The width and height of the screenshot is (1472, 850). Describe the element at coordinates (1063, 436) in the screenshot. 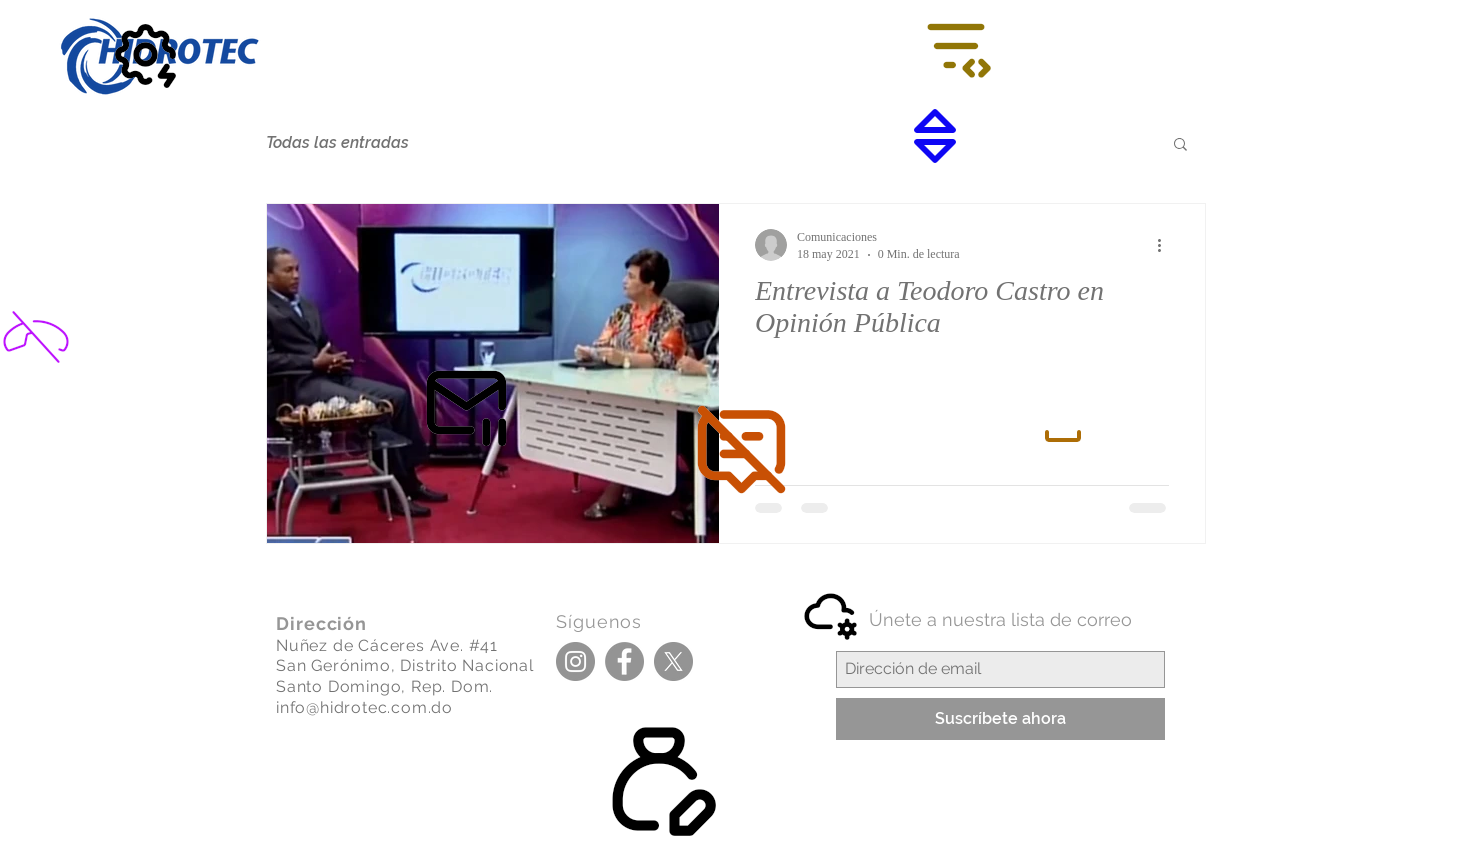

I see `insert a space character` at that location.